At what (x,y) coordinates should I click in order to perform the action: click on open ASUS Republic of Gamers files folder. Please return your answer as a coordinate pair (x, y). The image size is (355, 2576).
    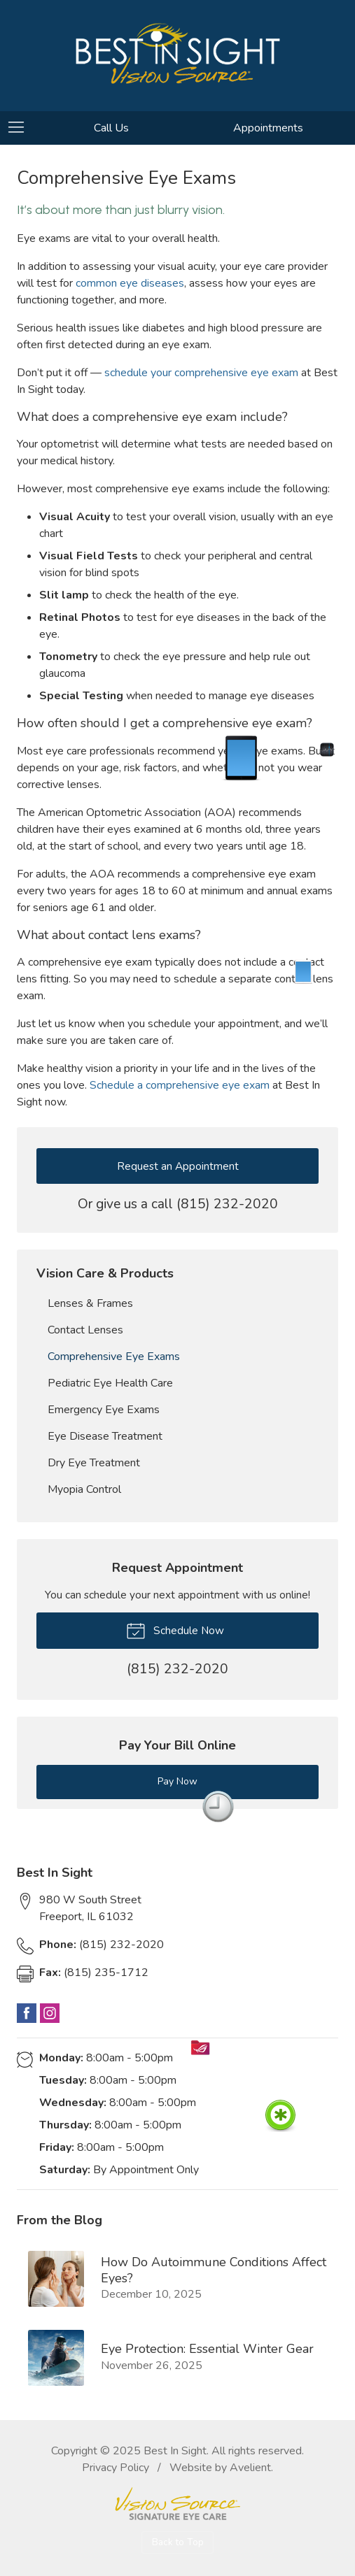
    Looking at the image, I should click on (200, 2048).